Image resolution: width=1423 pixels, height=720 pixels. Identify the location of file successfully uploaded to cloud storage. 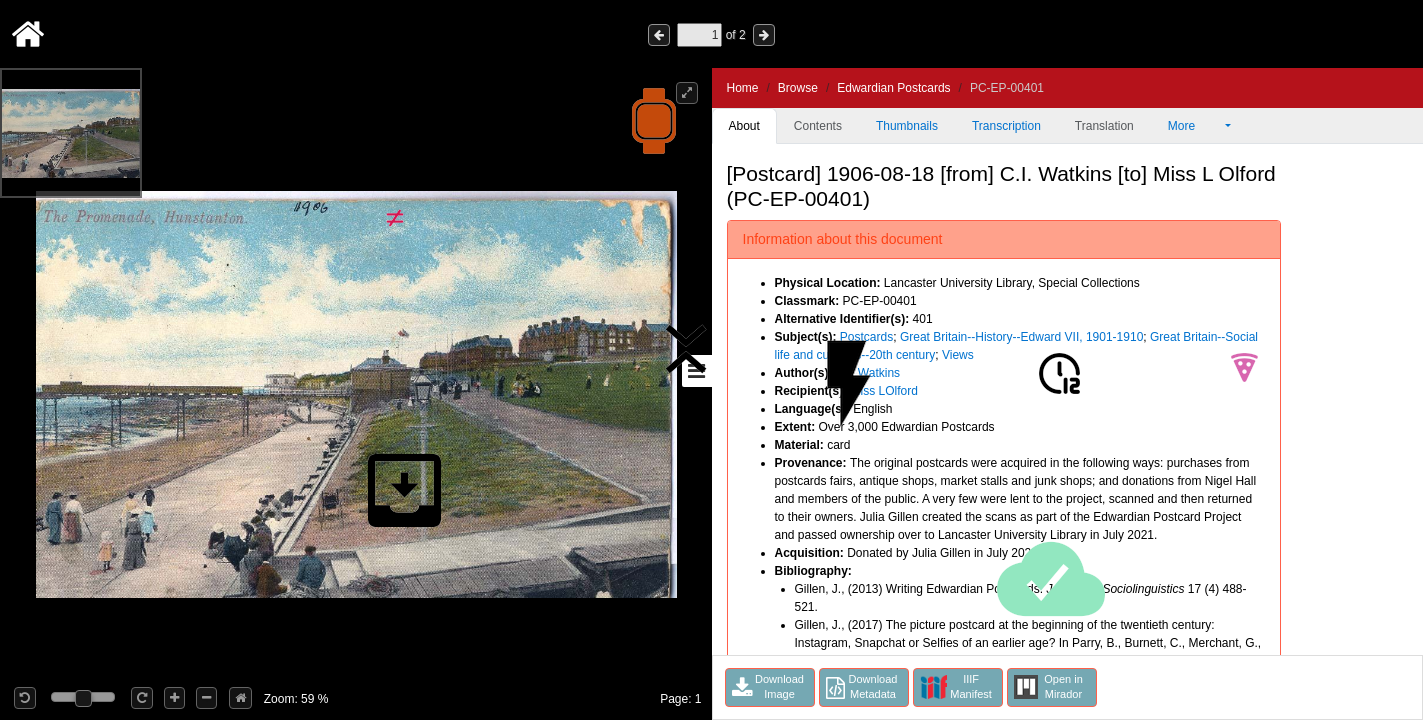
(1051, 579).